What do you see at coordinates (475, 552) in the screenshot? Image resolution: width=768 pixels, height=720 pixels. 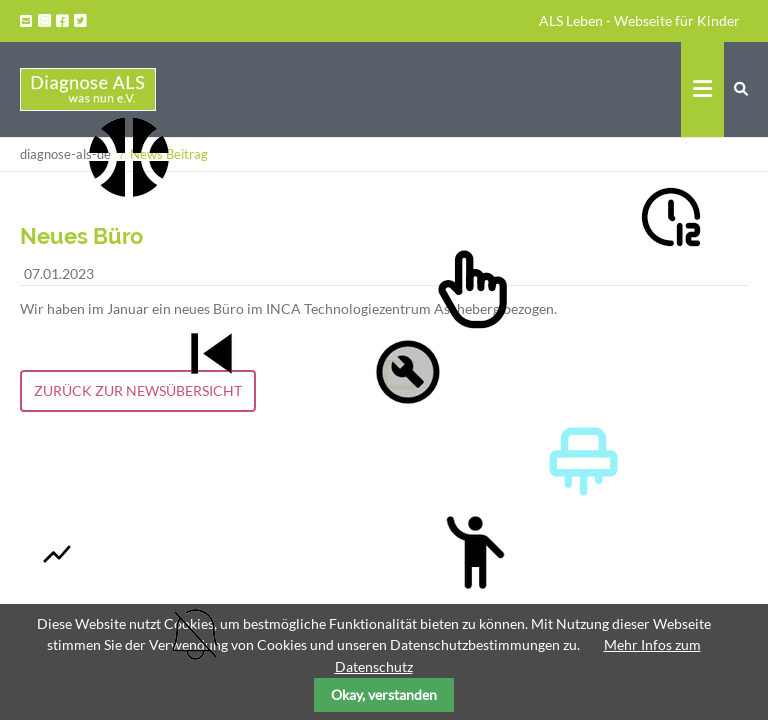 I see `access social or people-related features` at bounding box center [475, 552].